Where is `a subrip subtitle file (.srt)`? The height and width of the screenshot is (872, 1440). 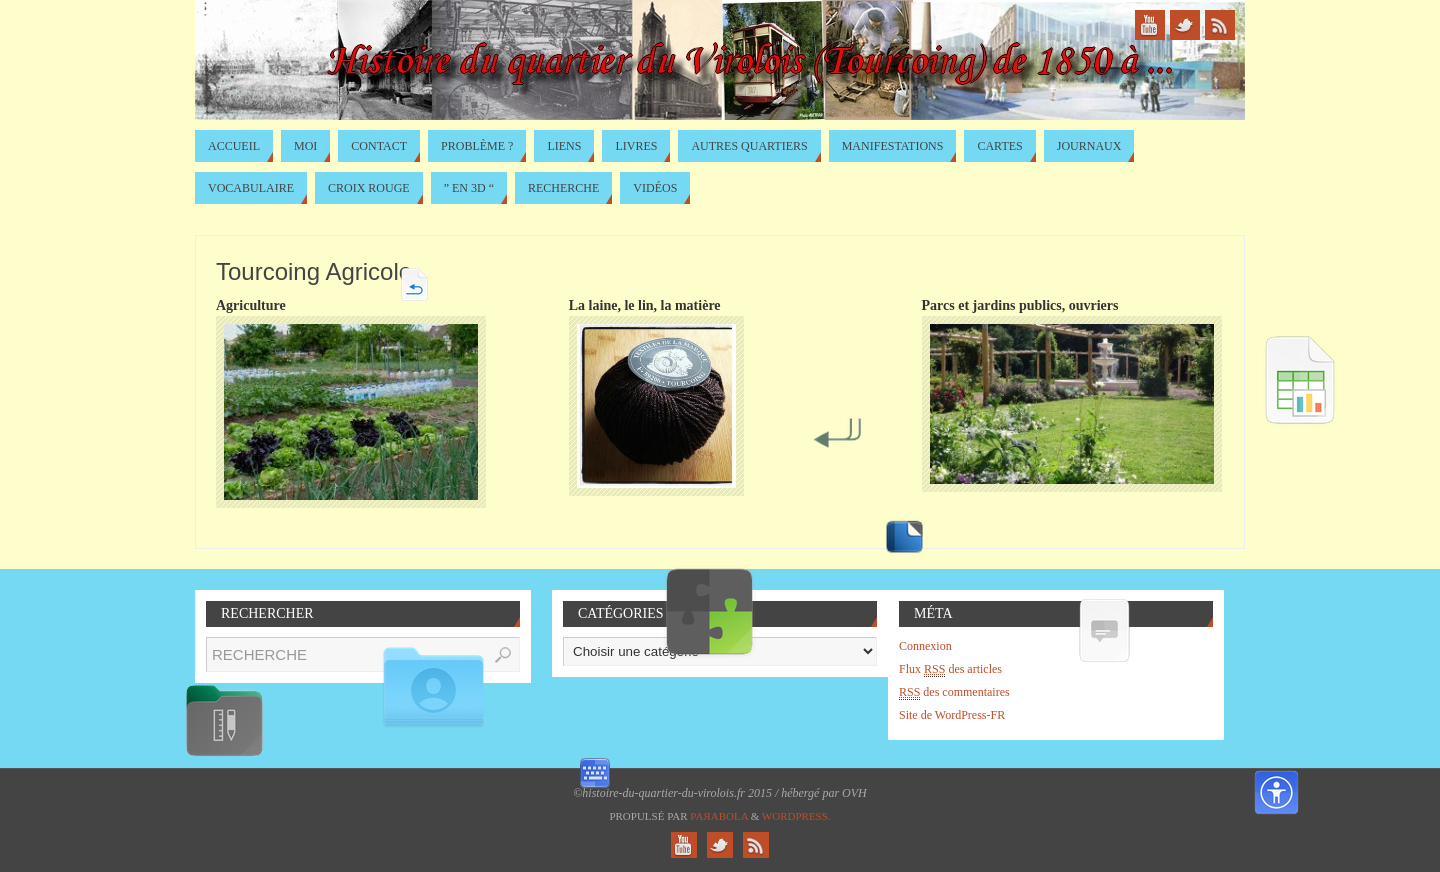 a subrip subtitle file (.srt) is located at coordinates (1104, 630).